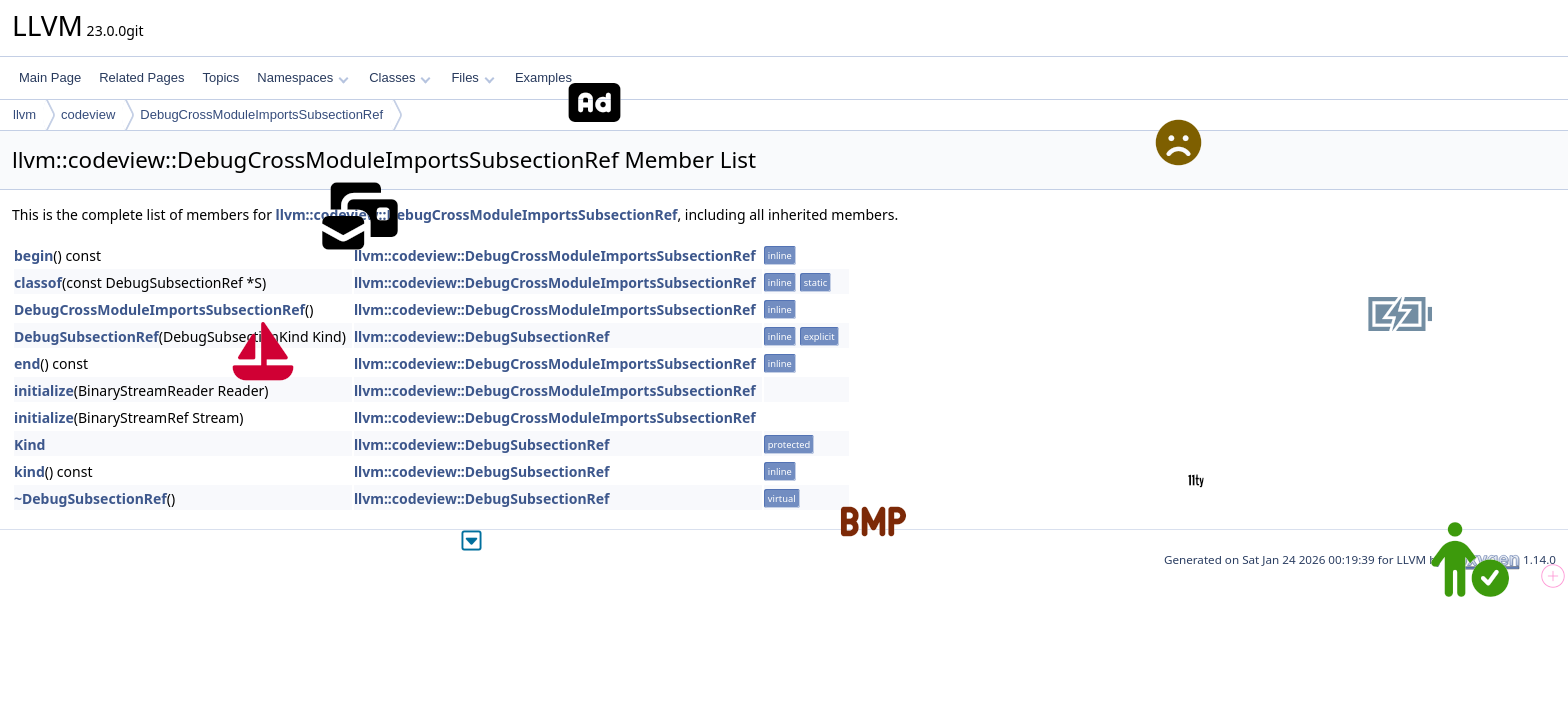  What do you see at coordinates (1196, 480) in the screenshot?
I see `Eleventy static site generator logo` at bounding box center [1196, 480].